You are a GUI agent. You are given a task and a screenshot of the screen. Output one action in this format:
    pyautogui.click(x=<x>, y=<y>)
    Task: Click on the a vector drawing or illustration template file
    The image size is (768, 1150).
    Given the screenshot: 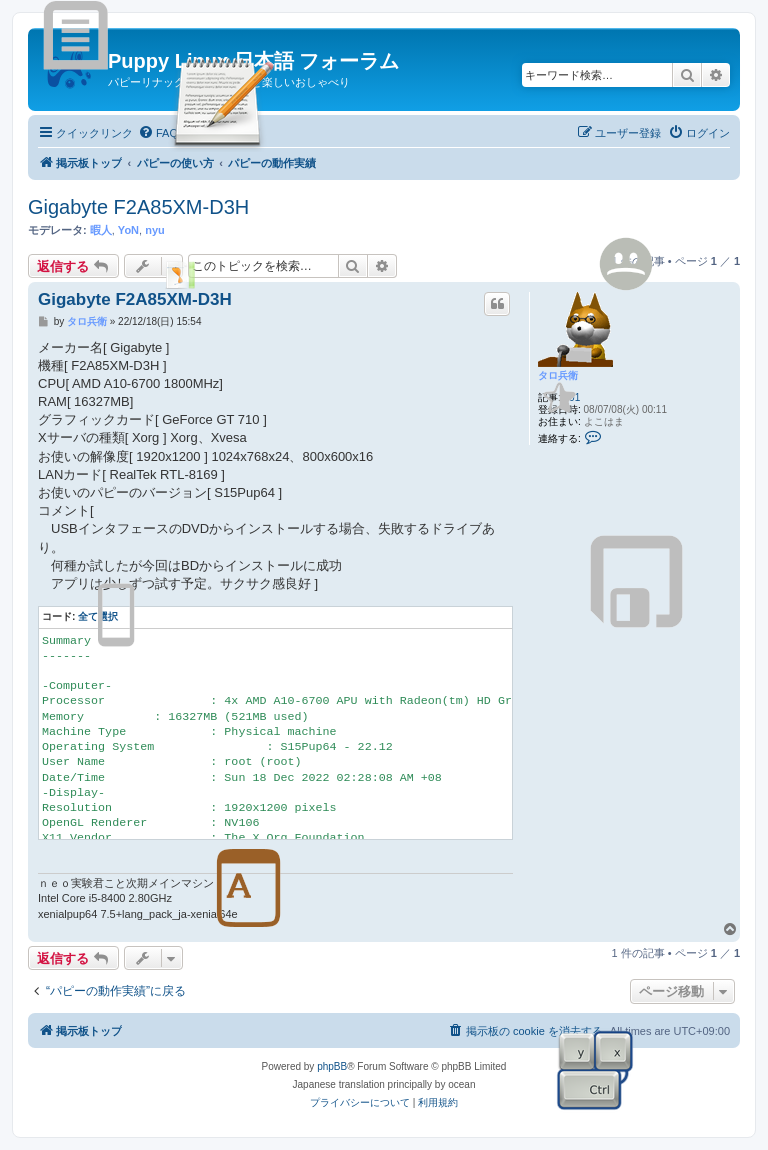 What is the action you would take?
    pyautogui.click(x=180, y=275)
    